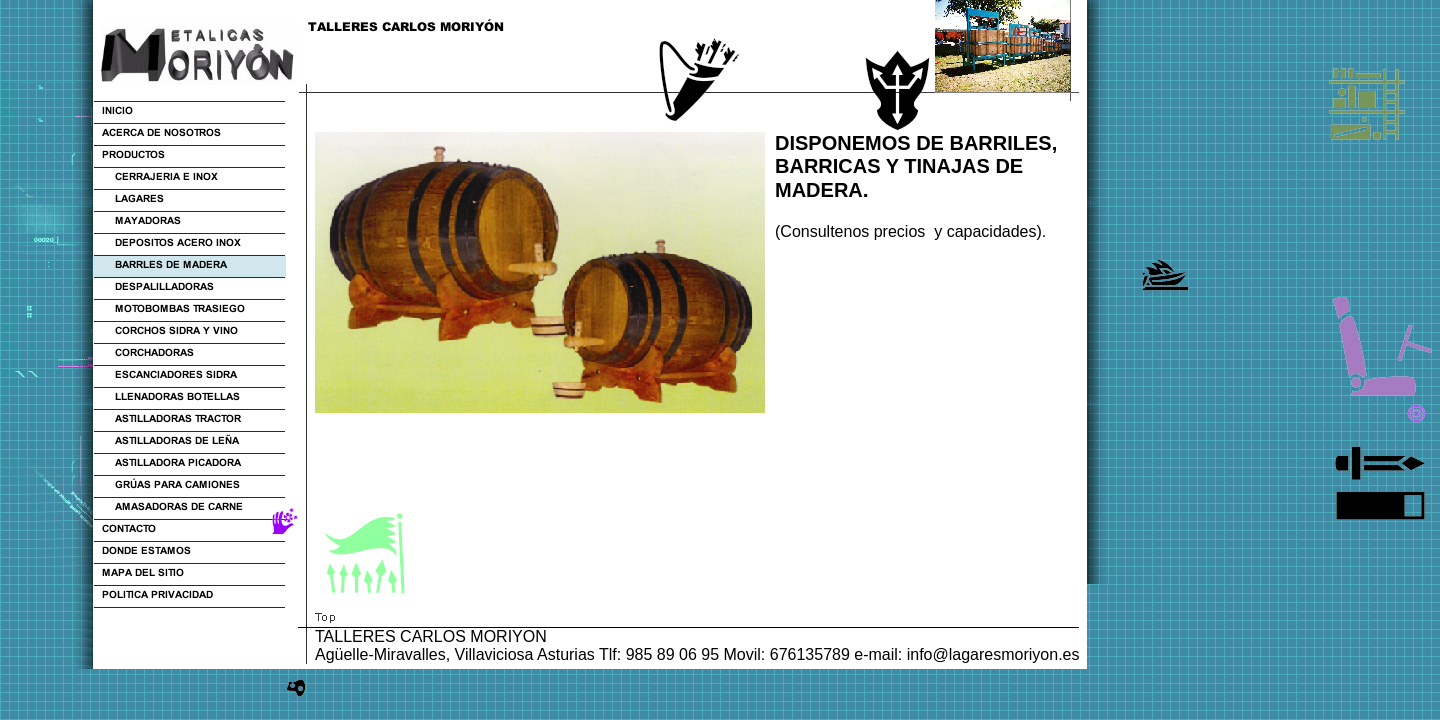 This screenshot has height=720, width=1440. Describe the element at coordinates (1416, 413) in the screenshot. I see `a mechanical gear or cog settings icon` at that location.